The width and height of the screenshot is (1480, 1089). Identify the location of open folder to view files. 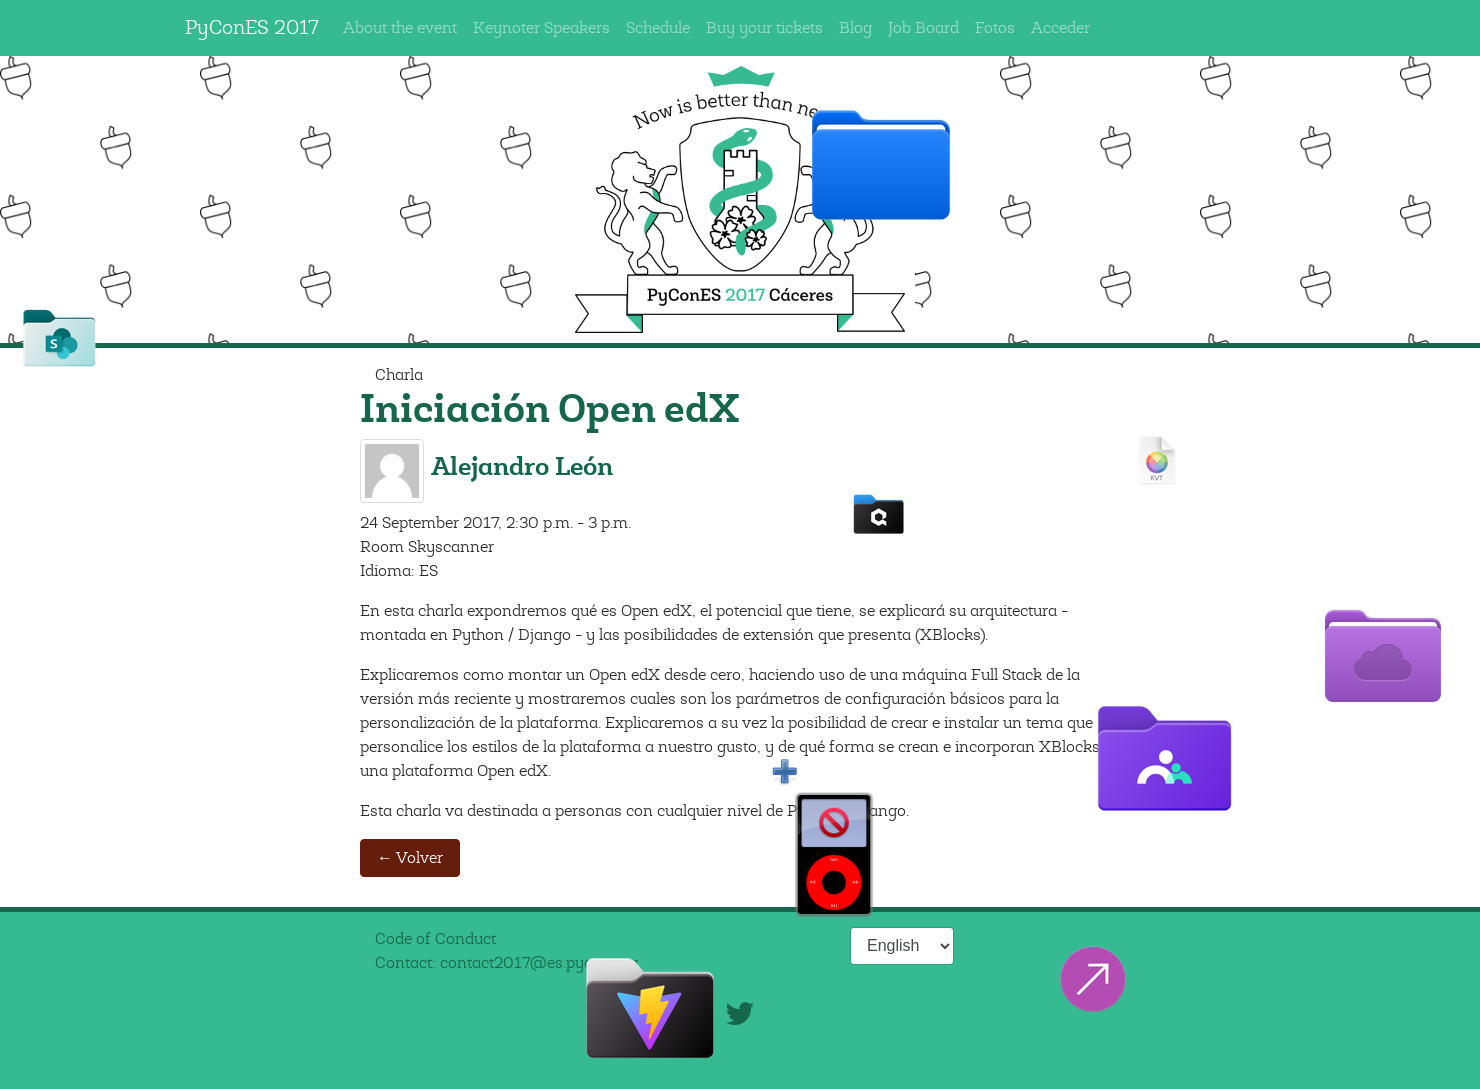
(881, 165).